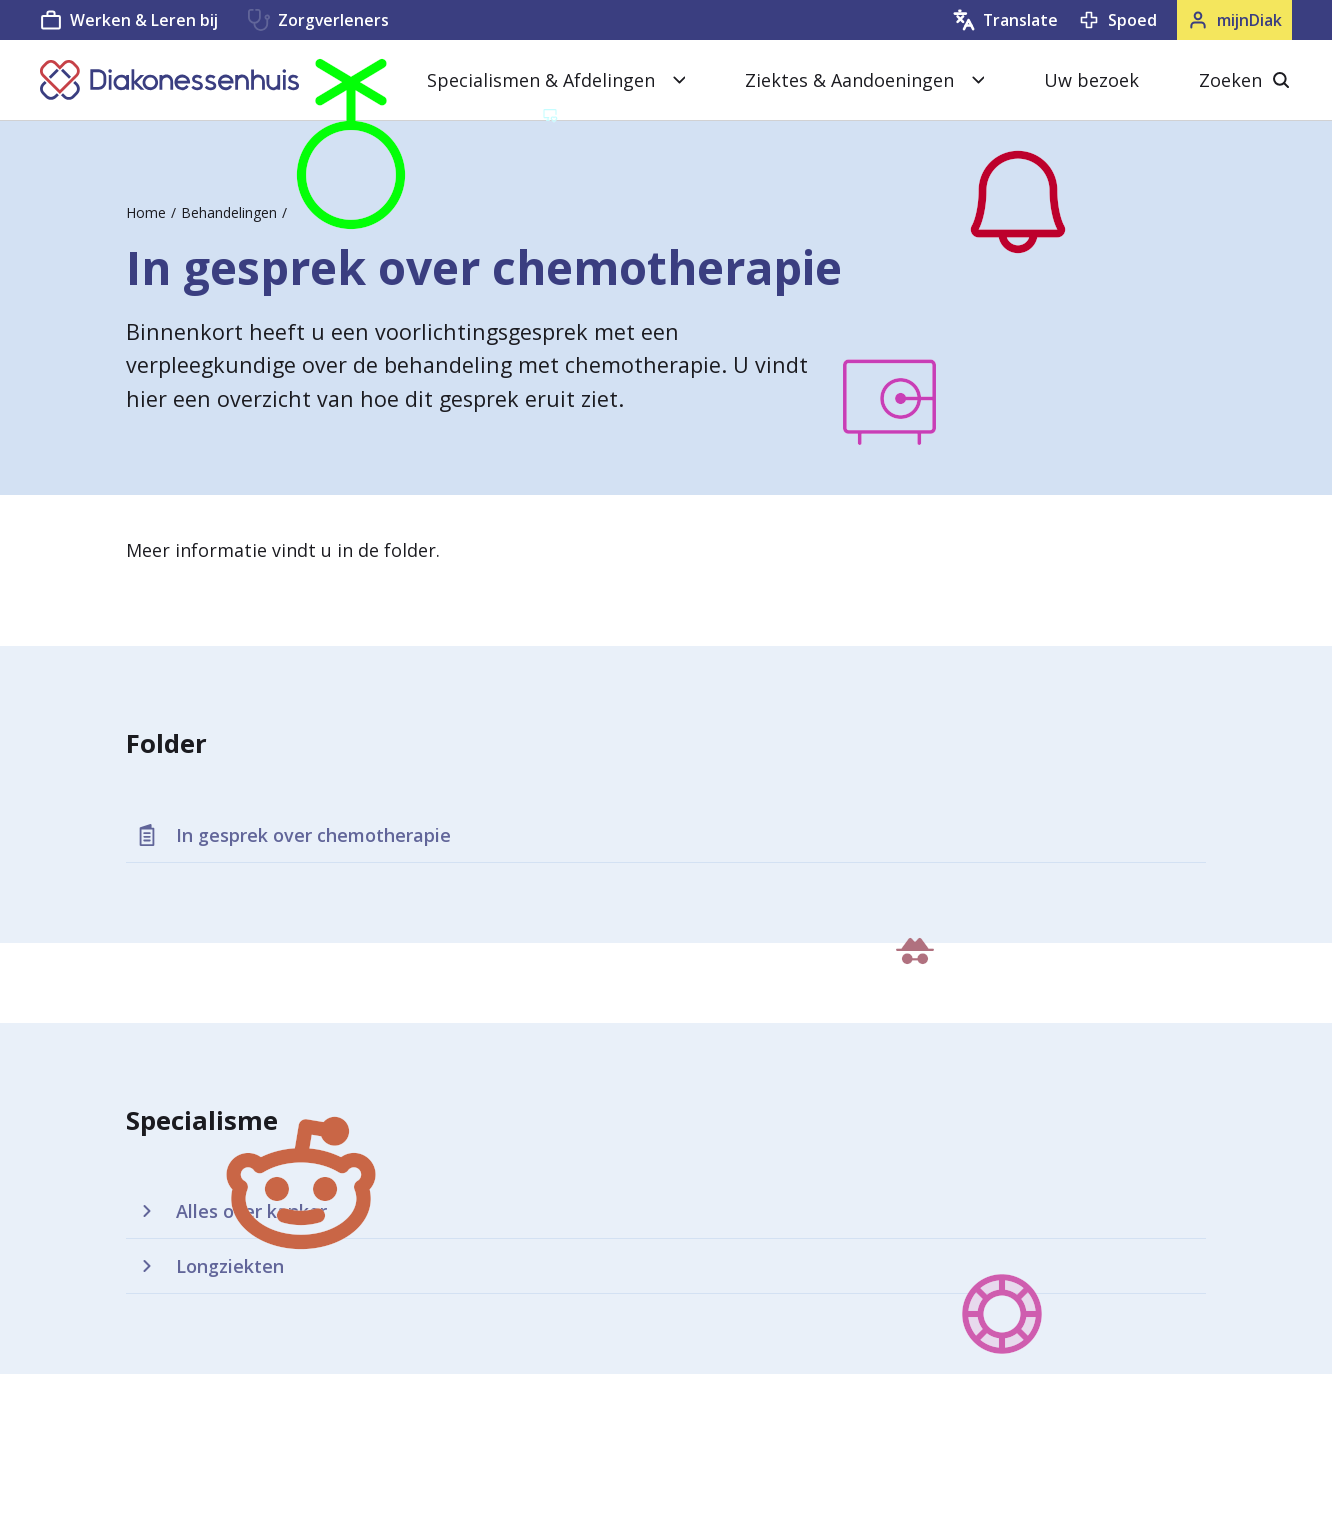 This screenshot has width=1332, height=1514. What do you see at coordinates (301, 1189) in the screenshot?
I see `open the Reddit app` at bounding box center [301, 1189].